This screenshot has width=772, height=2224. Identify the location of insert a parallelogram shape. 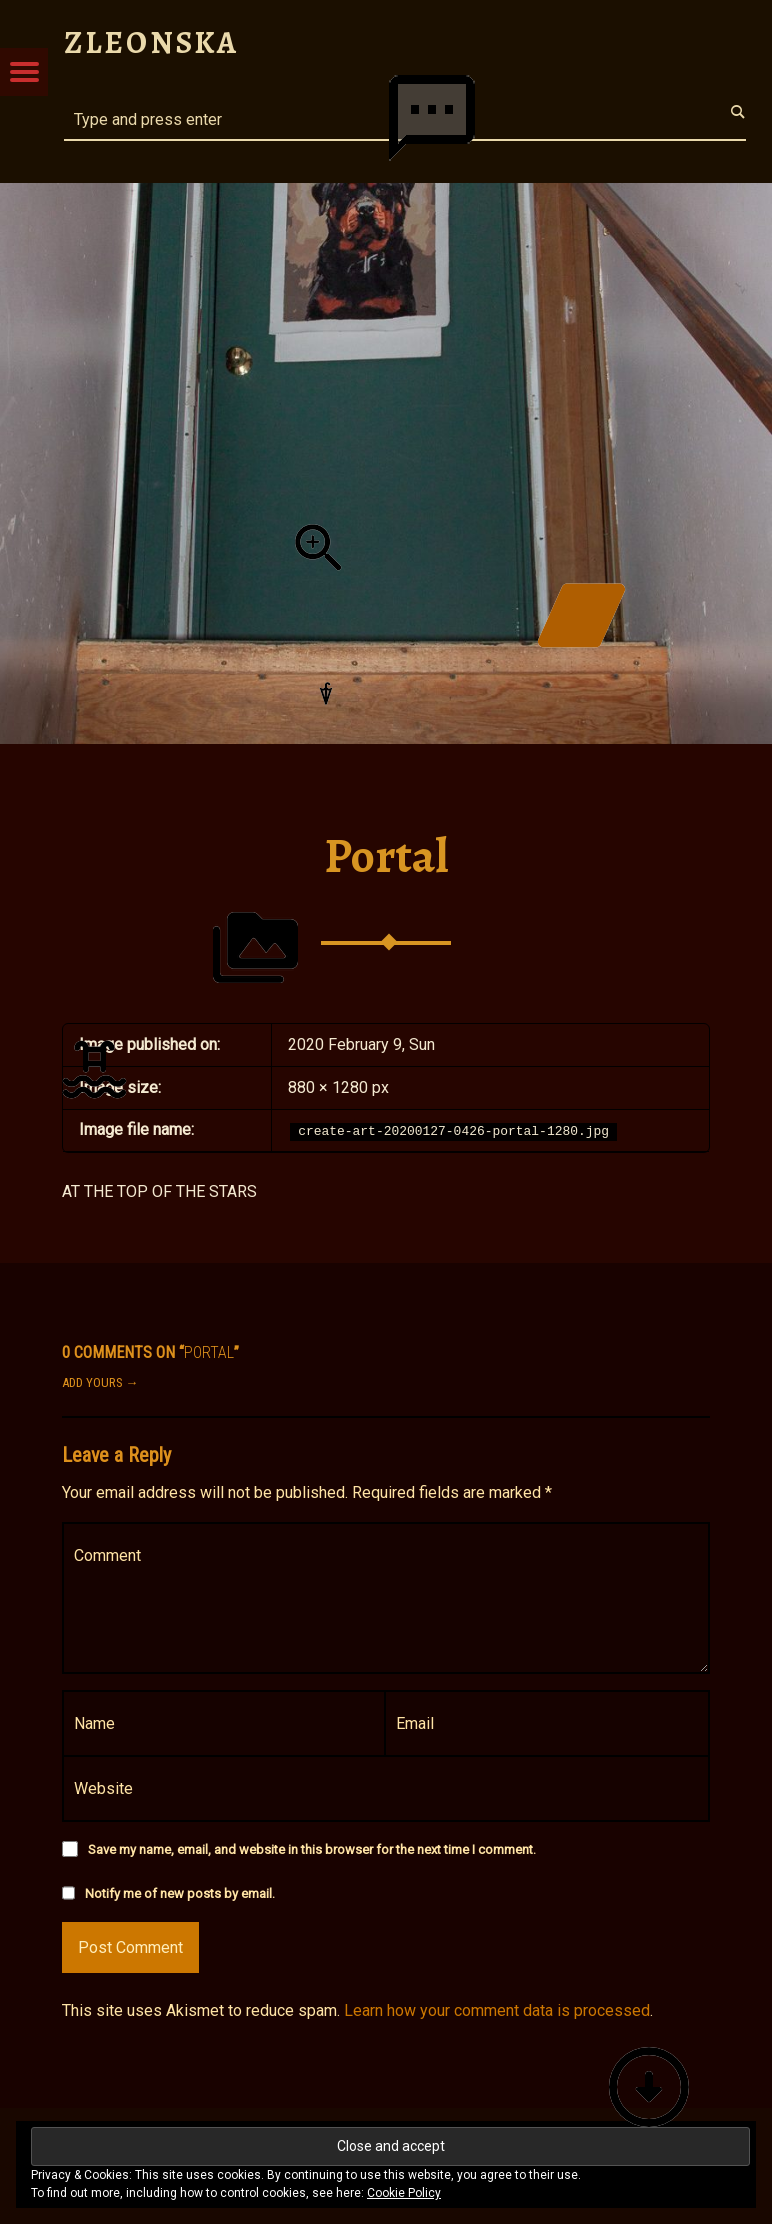
(581, 615).